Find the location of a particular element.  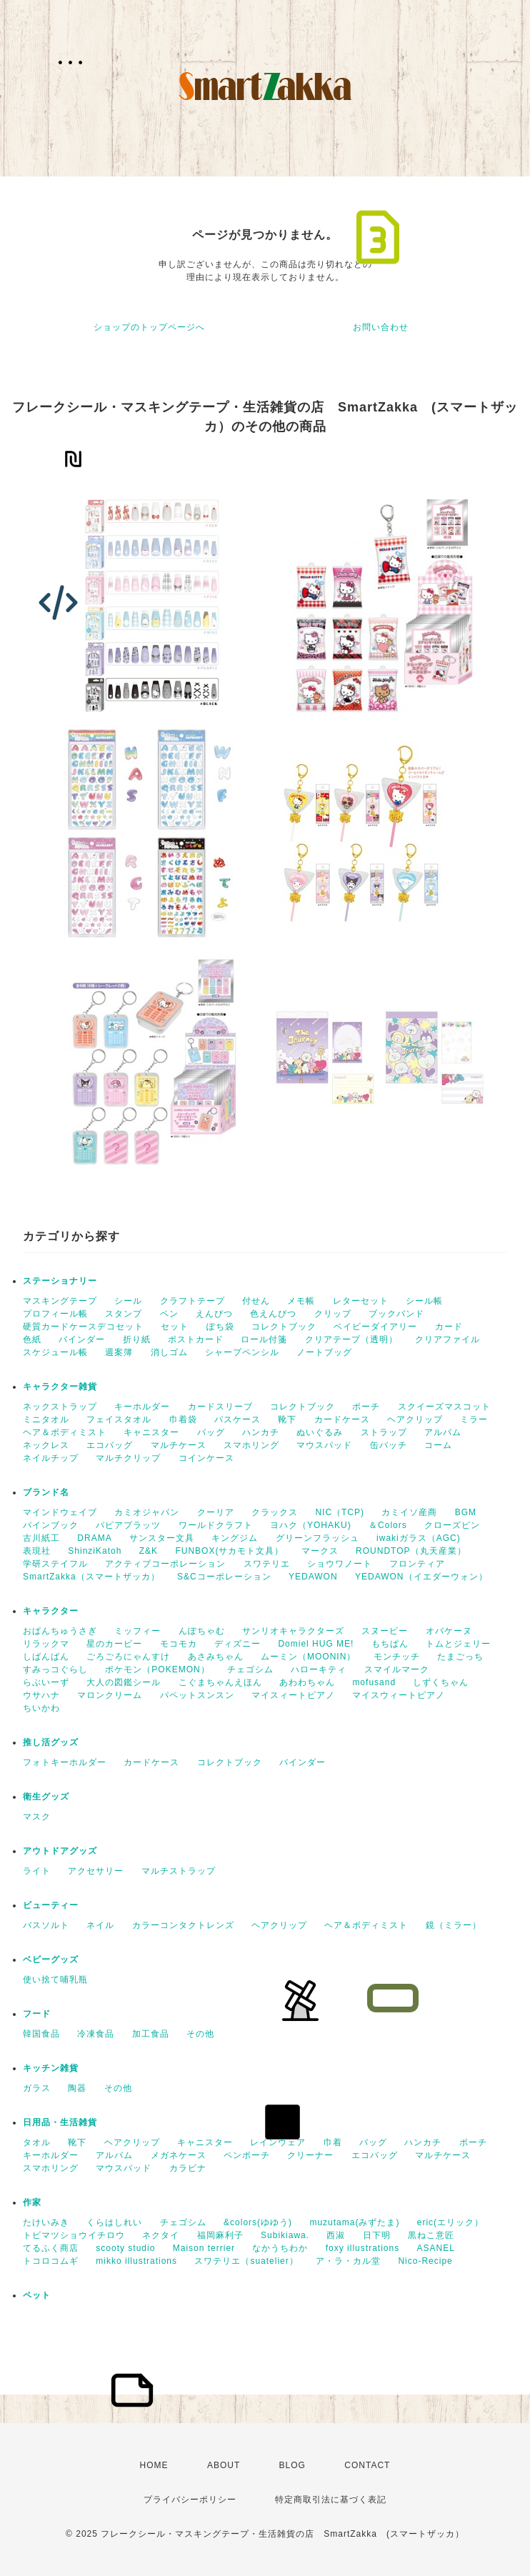

stop media playback is located at coordinates (282, 2122).